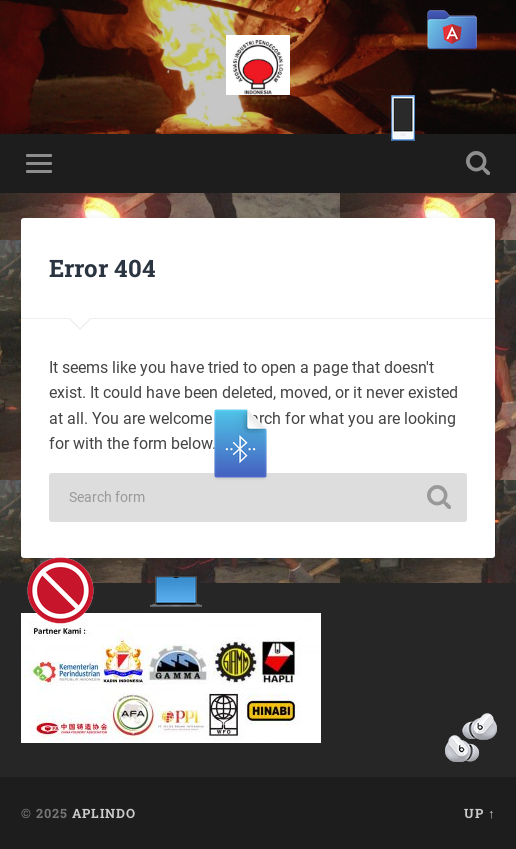 This screenshot has width=516, height=849. Describe the element at coordinates (240, 443) in the screenshot. I see `send file via bluetooth` at that location.